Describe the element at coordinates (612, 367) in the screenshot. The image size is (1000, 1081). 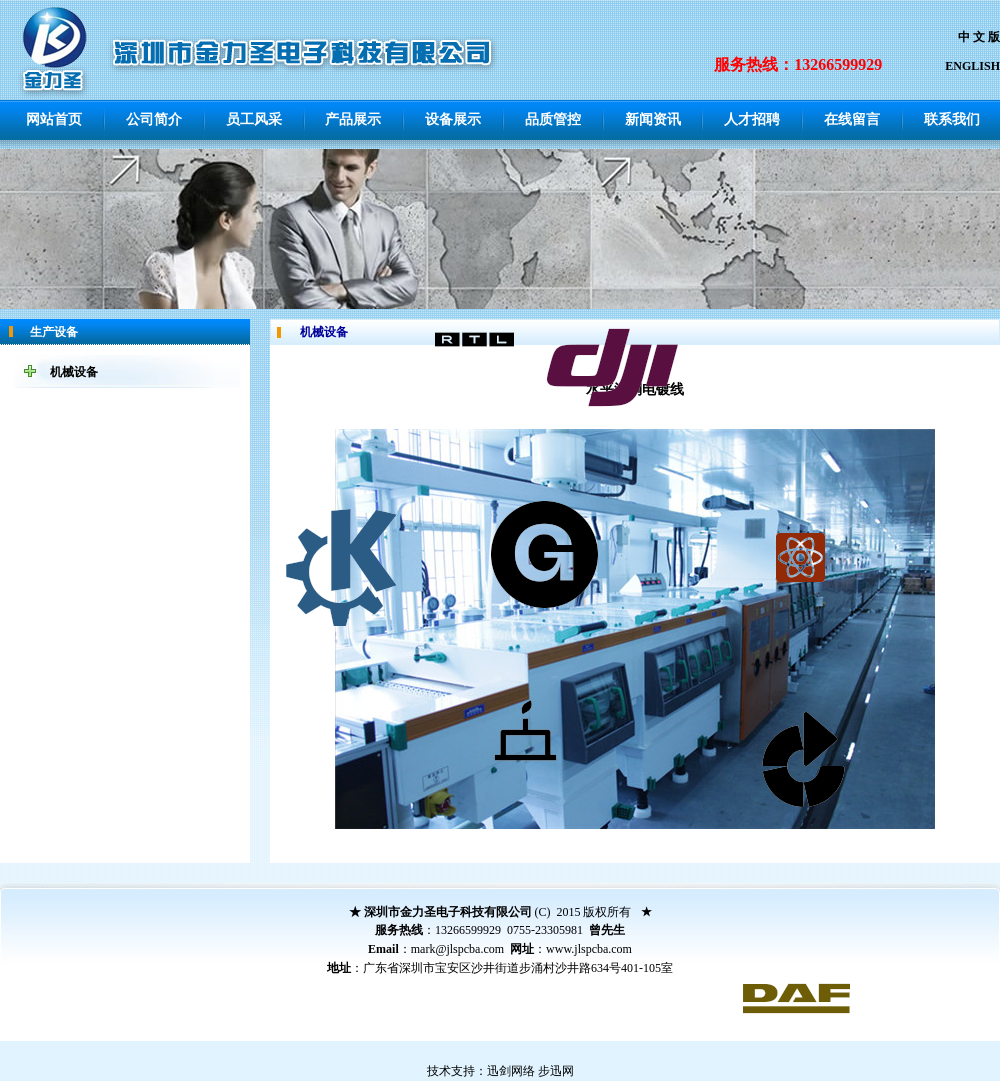
I see `DJI brand logo` at that location.